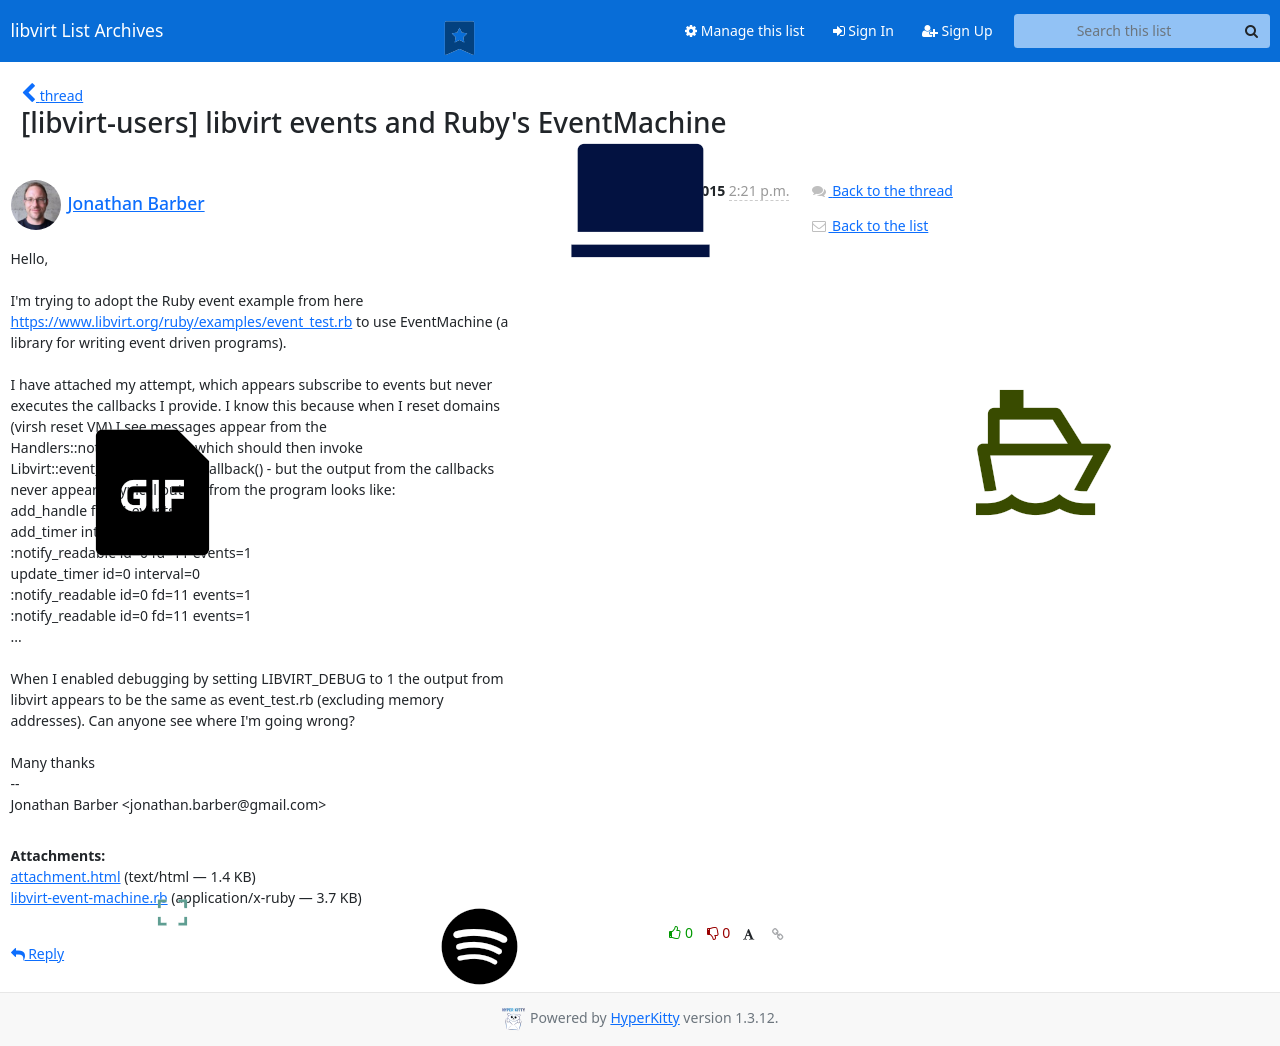 The height and width of the screenshot is (1046, 1280). Describe the element at coordinates (479, 946) in the screenshot. I see `open Spotify` at that location.